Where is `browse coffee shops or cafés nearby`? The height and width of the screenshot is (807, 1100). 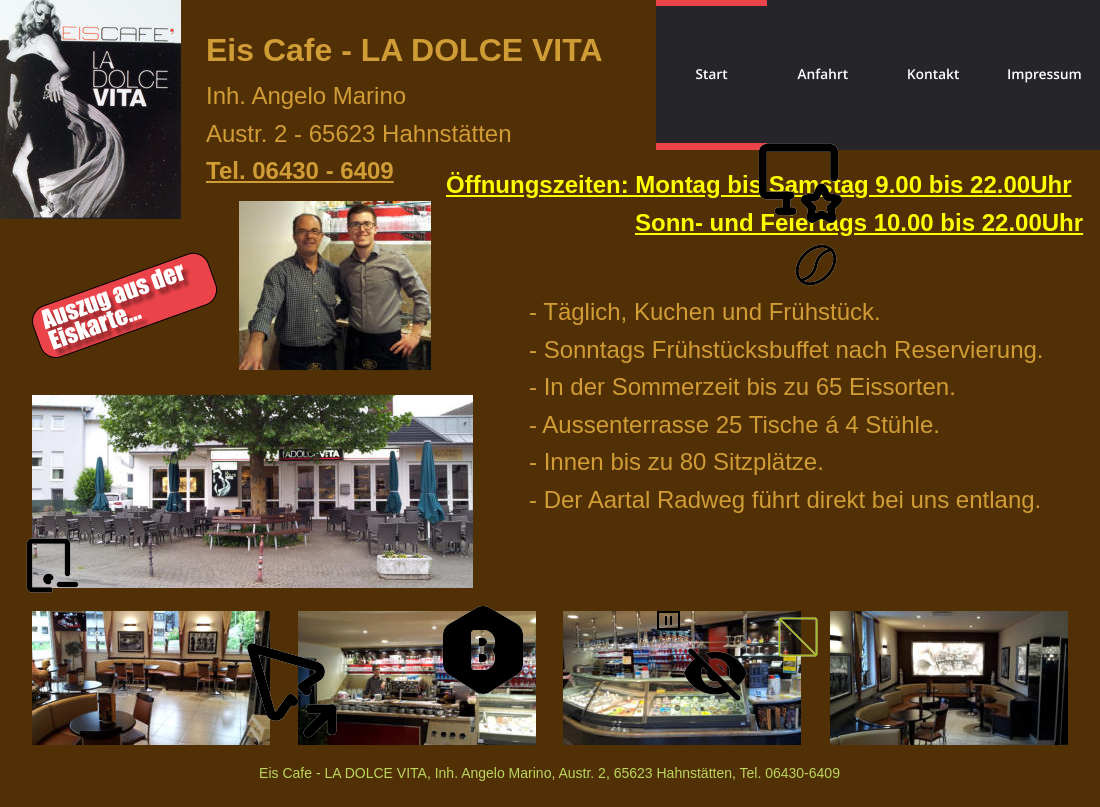 browse coffee shops or cafés nearby is located at coordinates (816, 265).